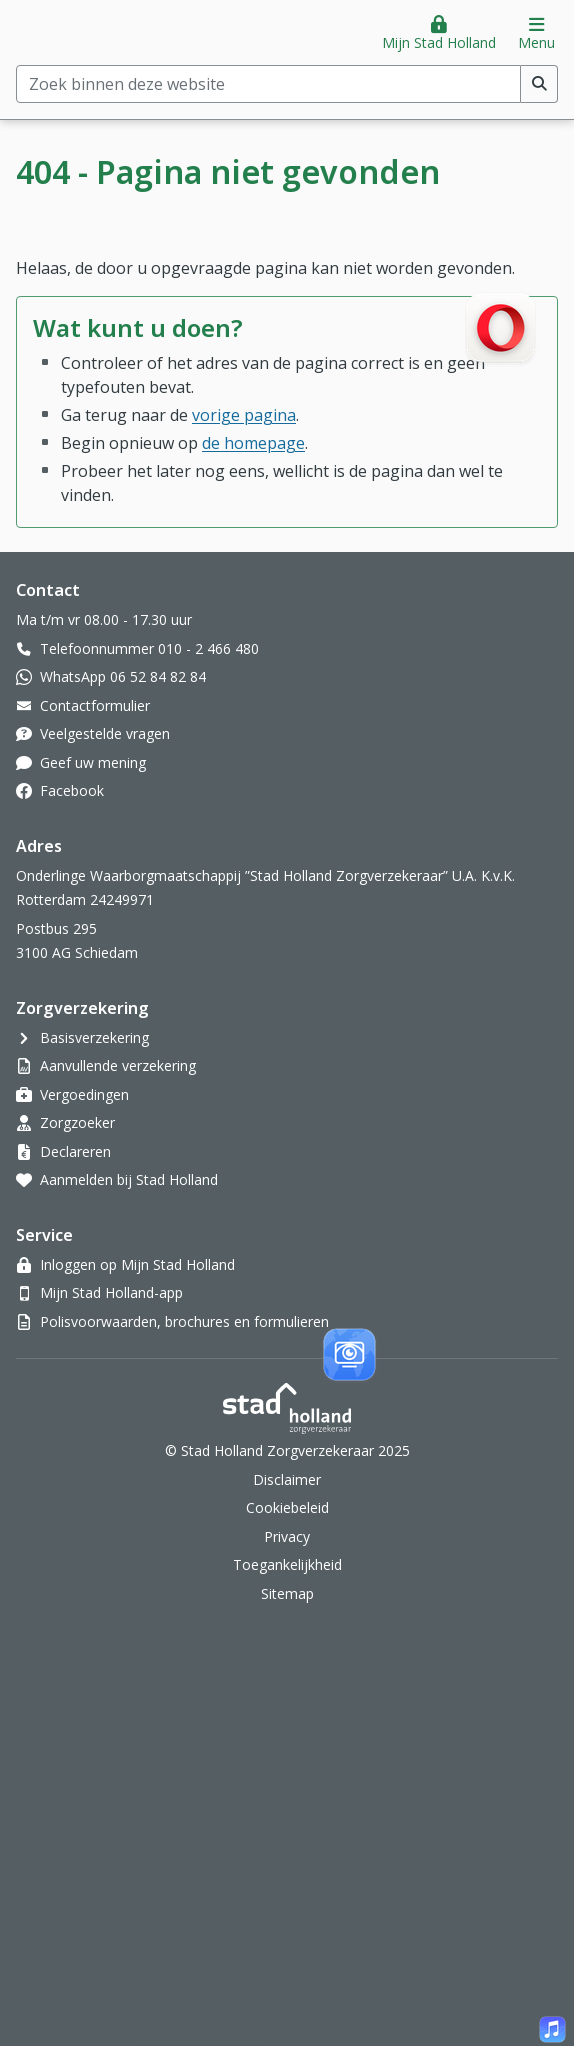 This screenshot has width=574, height=2046. Describe the element at coordinates (500, 327) in the screenshot. I see `open the opera web browser` at that location.